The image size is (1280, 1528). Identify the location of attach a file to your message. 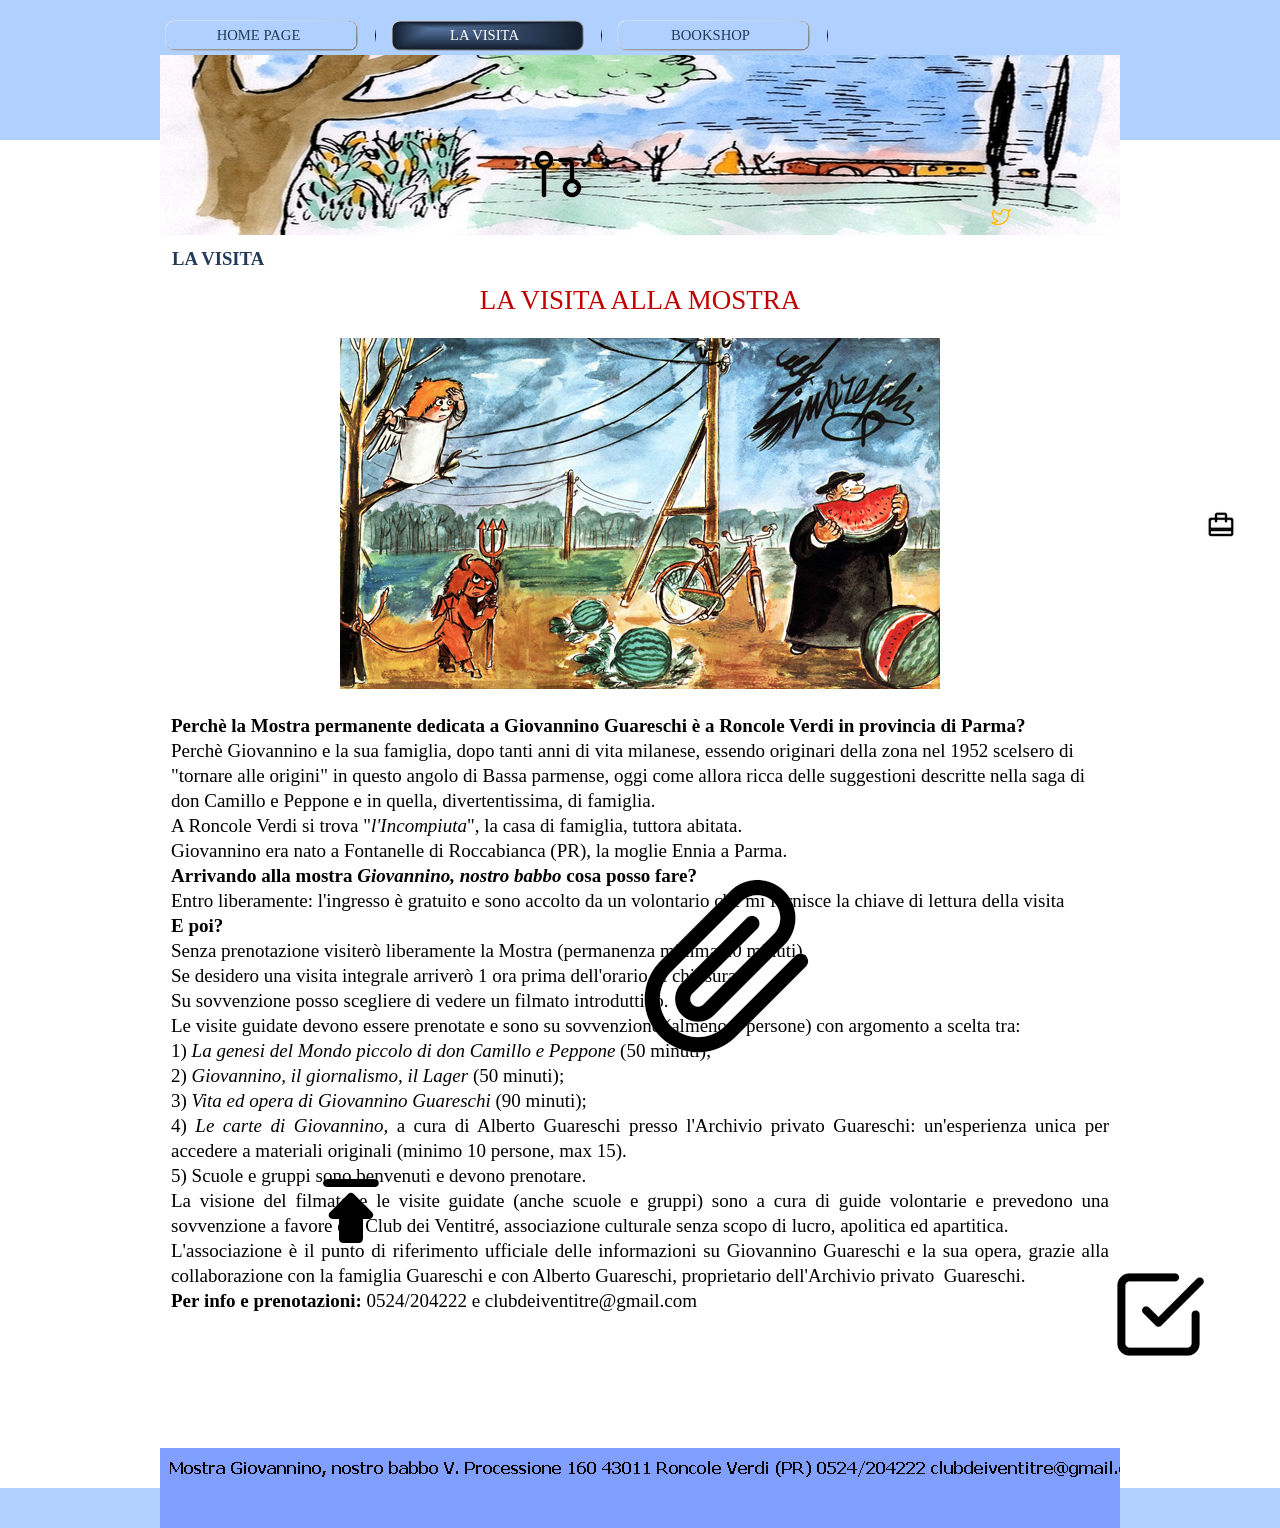
(728, 968).